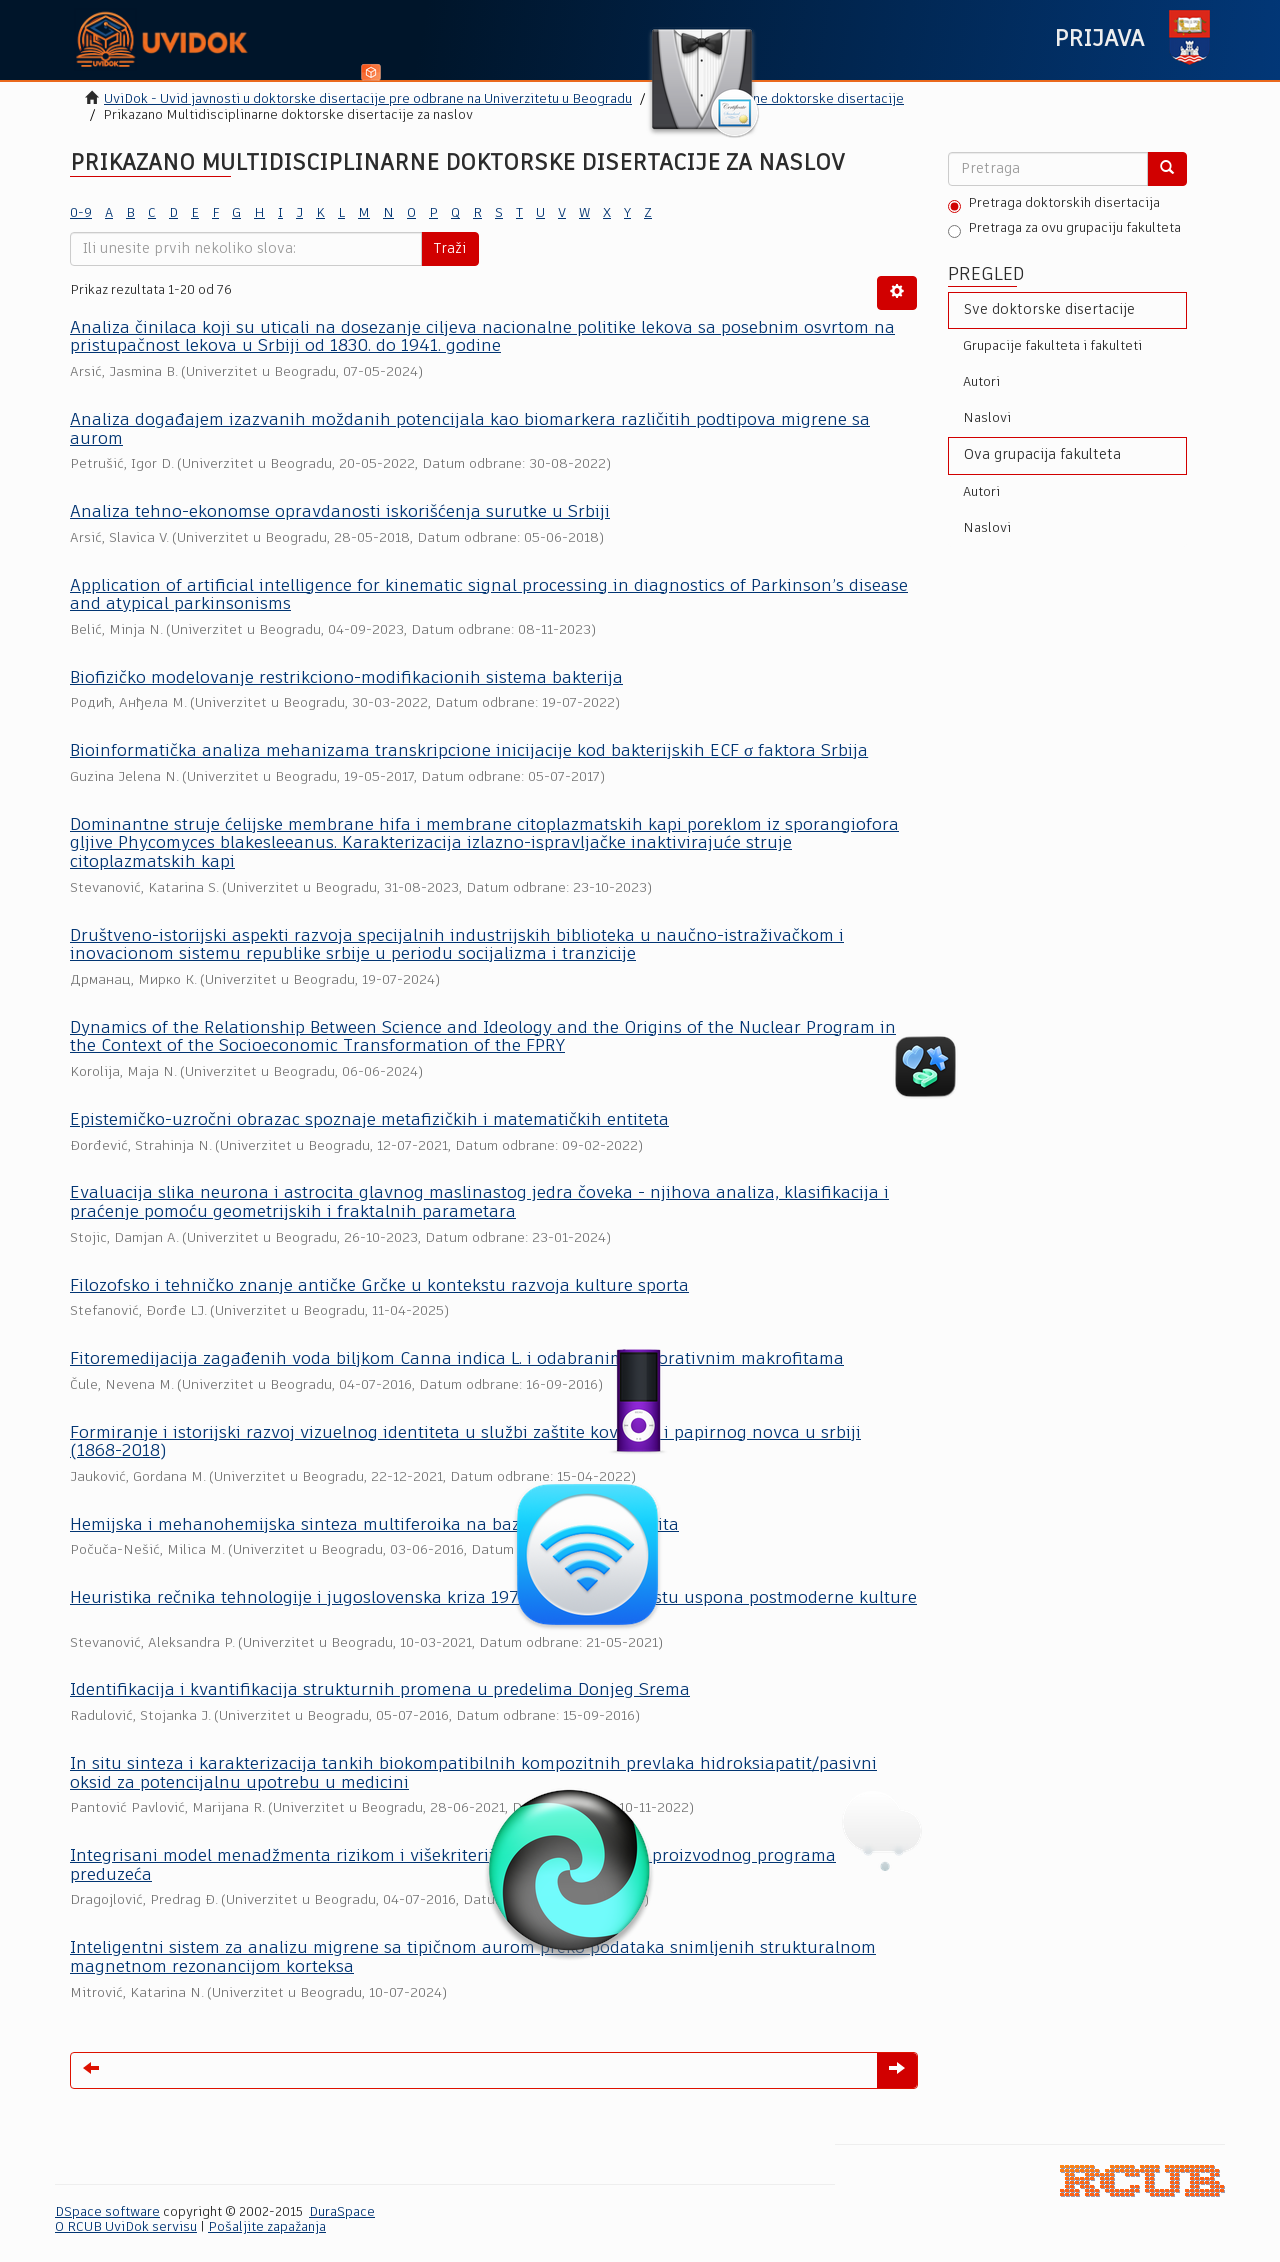 The image size is (1280, 2262). I want to click on open AirPort Utility to manage wireless network settings, so click(587, 1554).